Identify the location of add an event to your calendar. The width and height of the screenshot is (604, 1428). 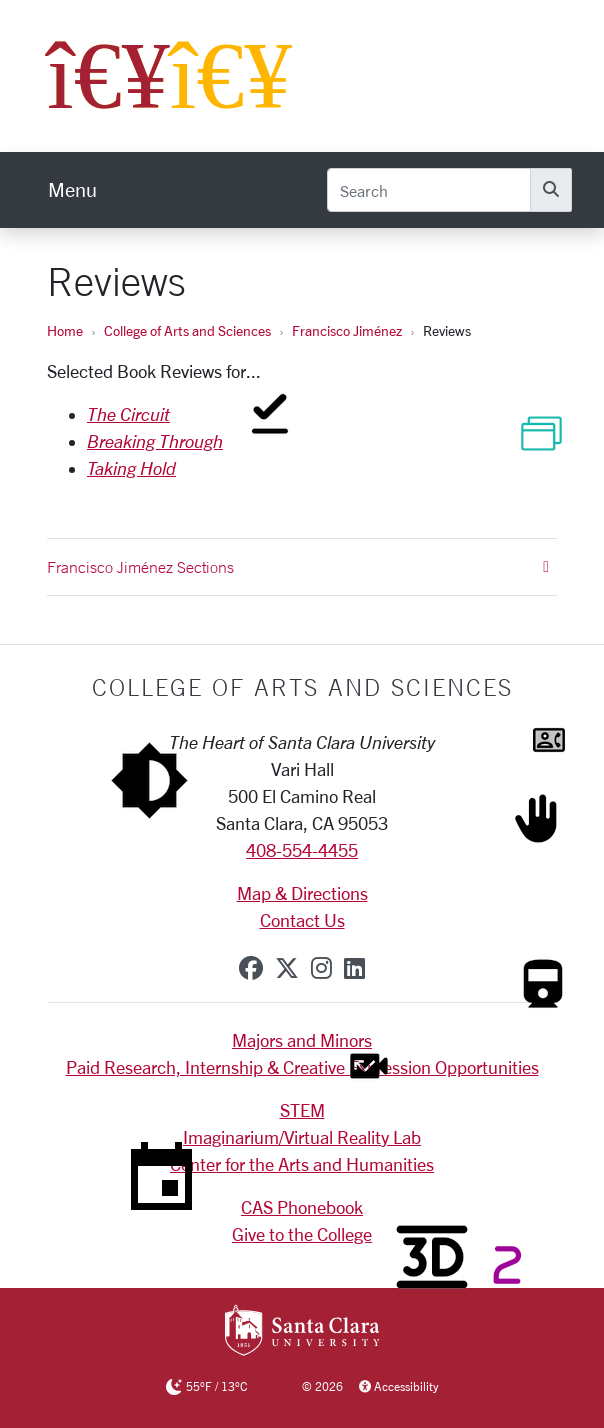
(161, 1179).